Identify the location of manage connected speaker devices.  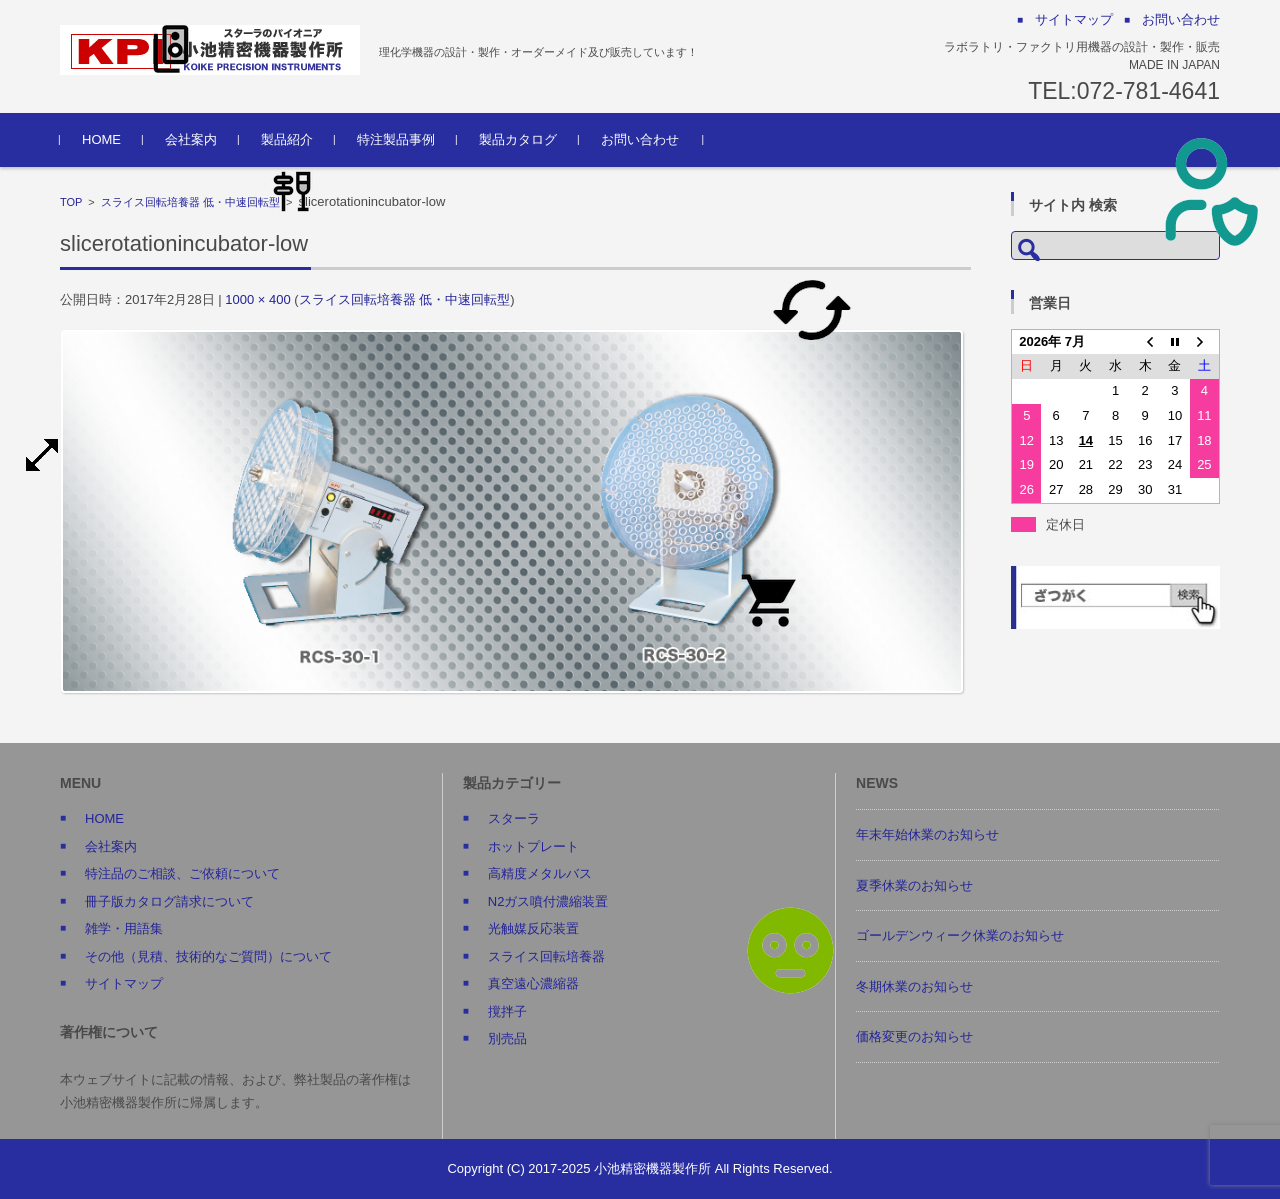
(171, 49).